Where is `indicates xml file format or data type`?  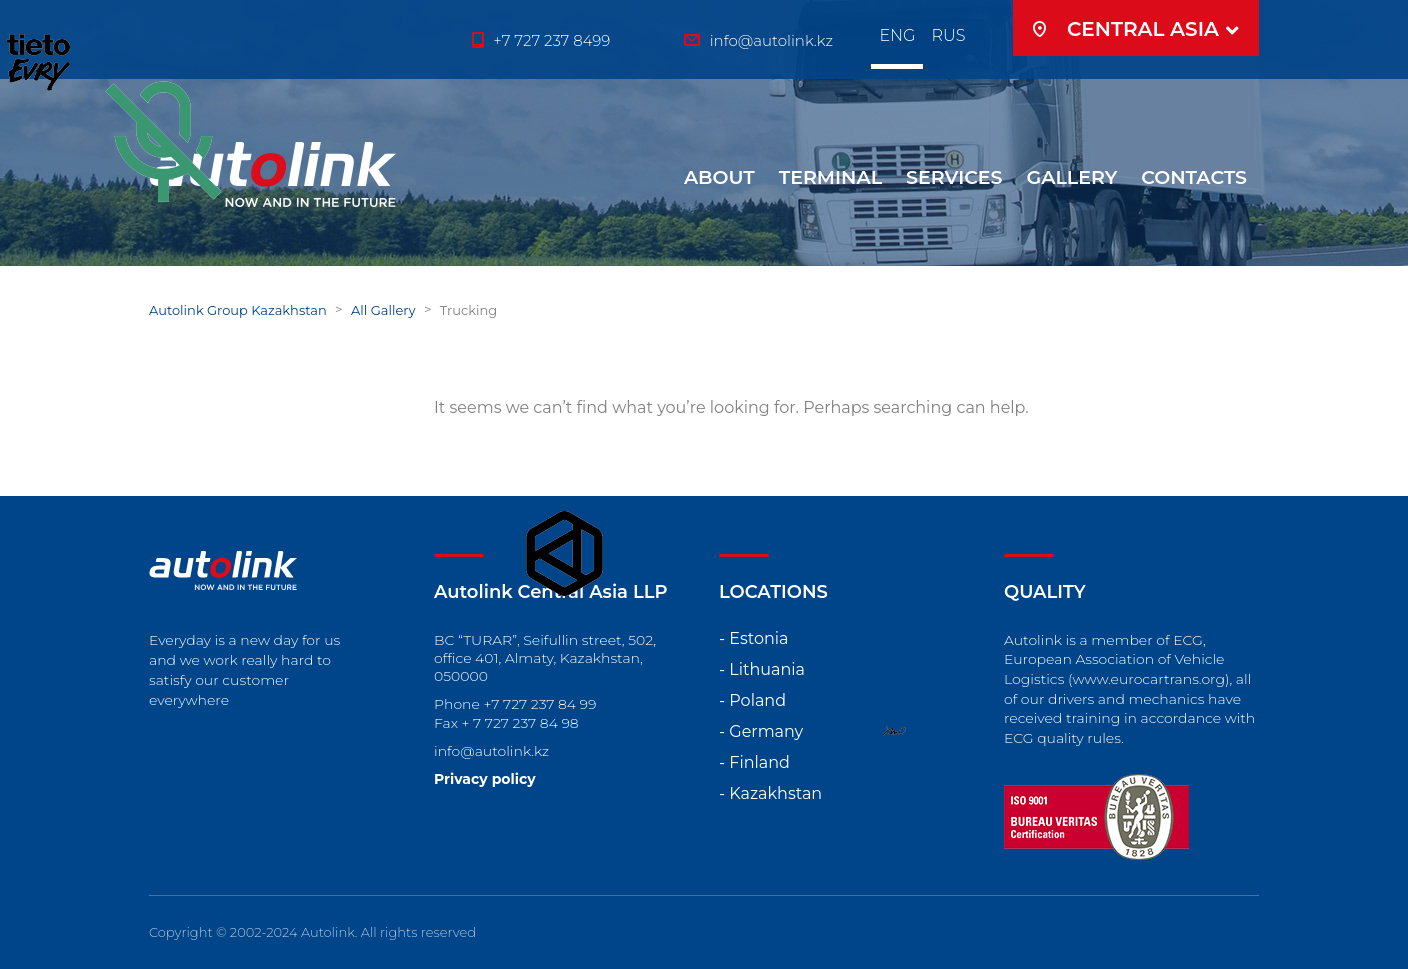
indicates xml file format or data type is located at coordinates (894, 730).